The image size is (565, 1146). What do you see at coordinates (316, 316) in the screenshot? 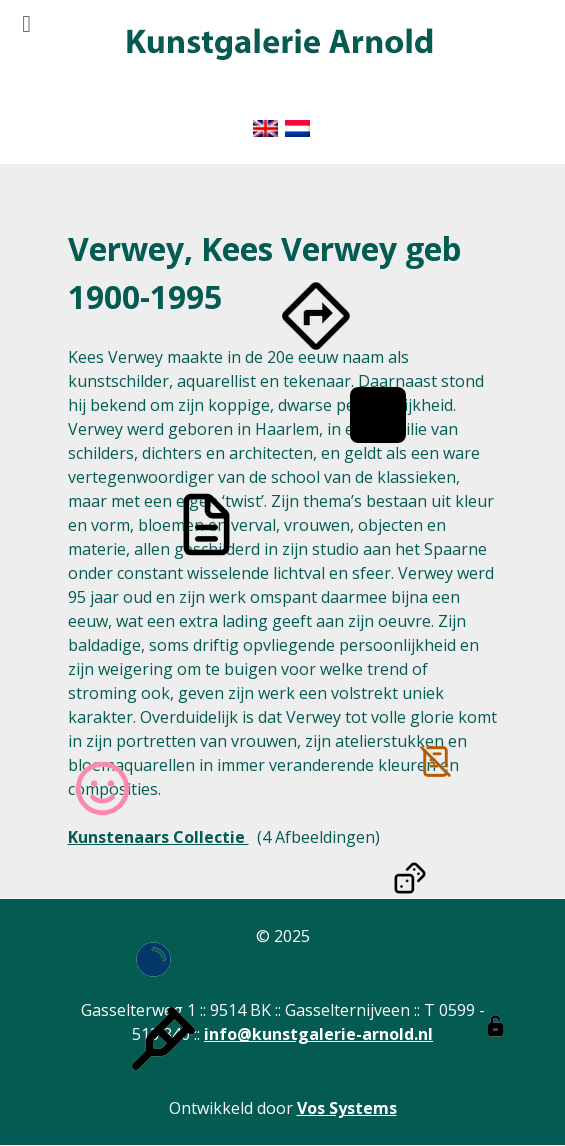
I see `get directions to a location` at bounding box center [316, 316].